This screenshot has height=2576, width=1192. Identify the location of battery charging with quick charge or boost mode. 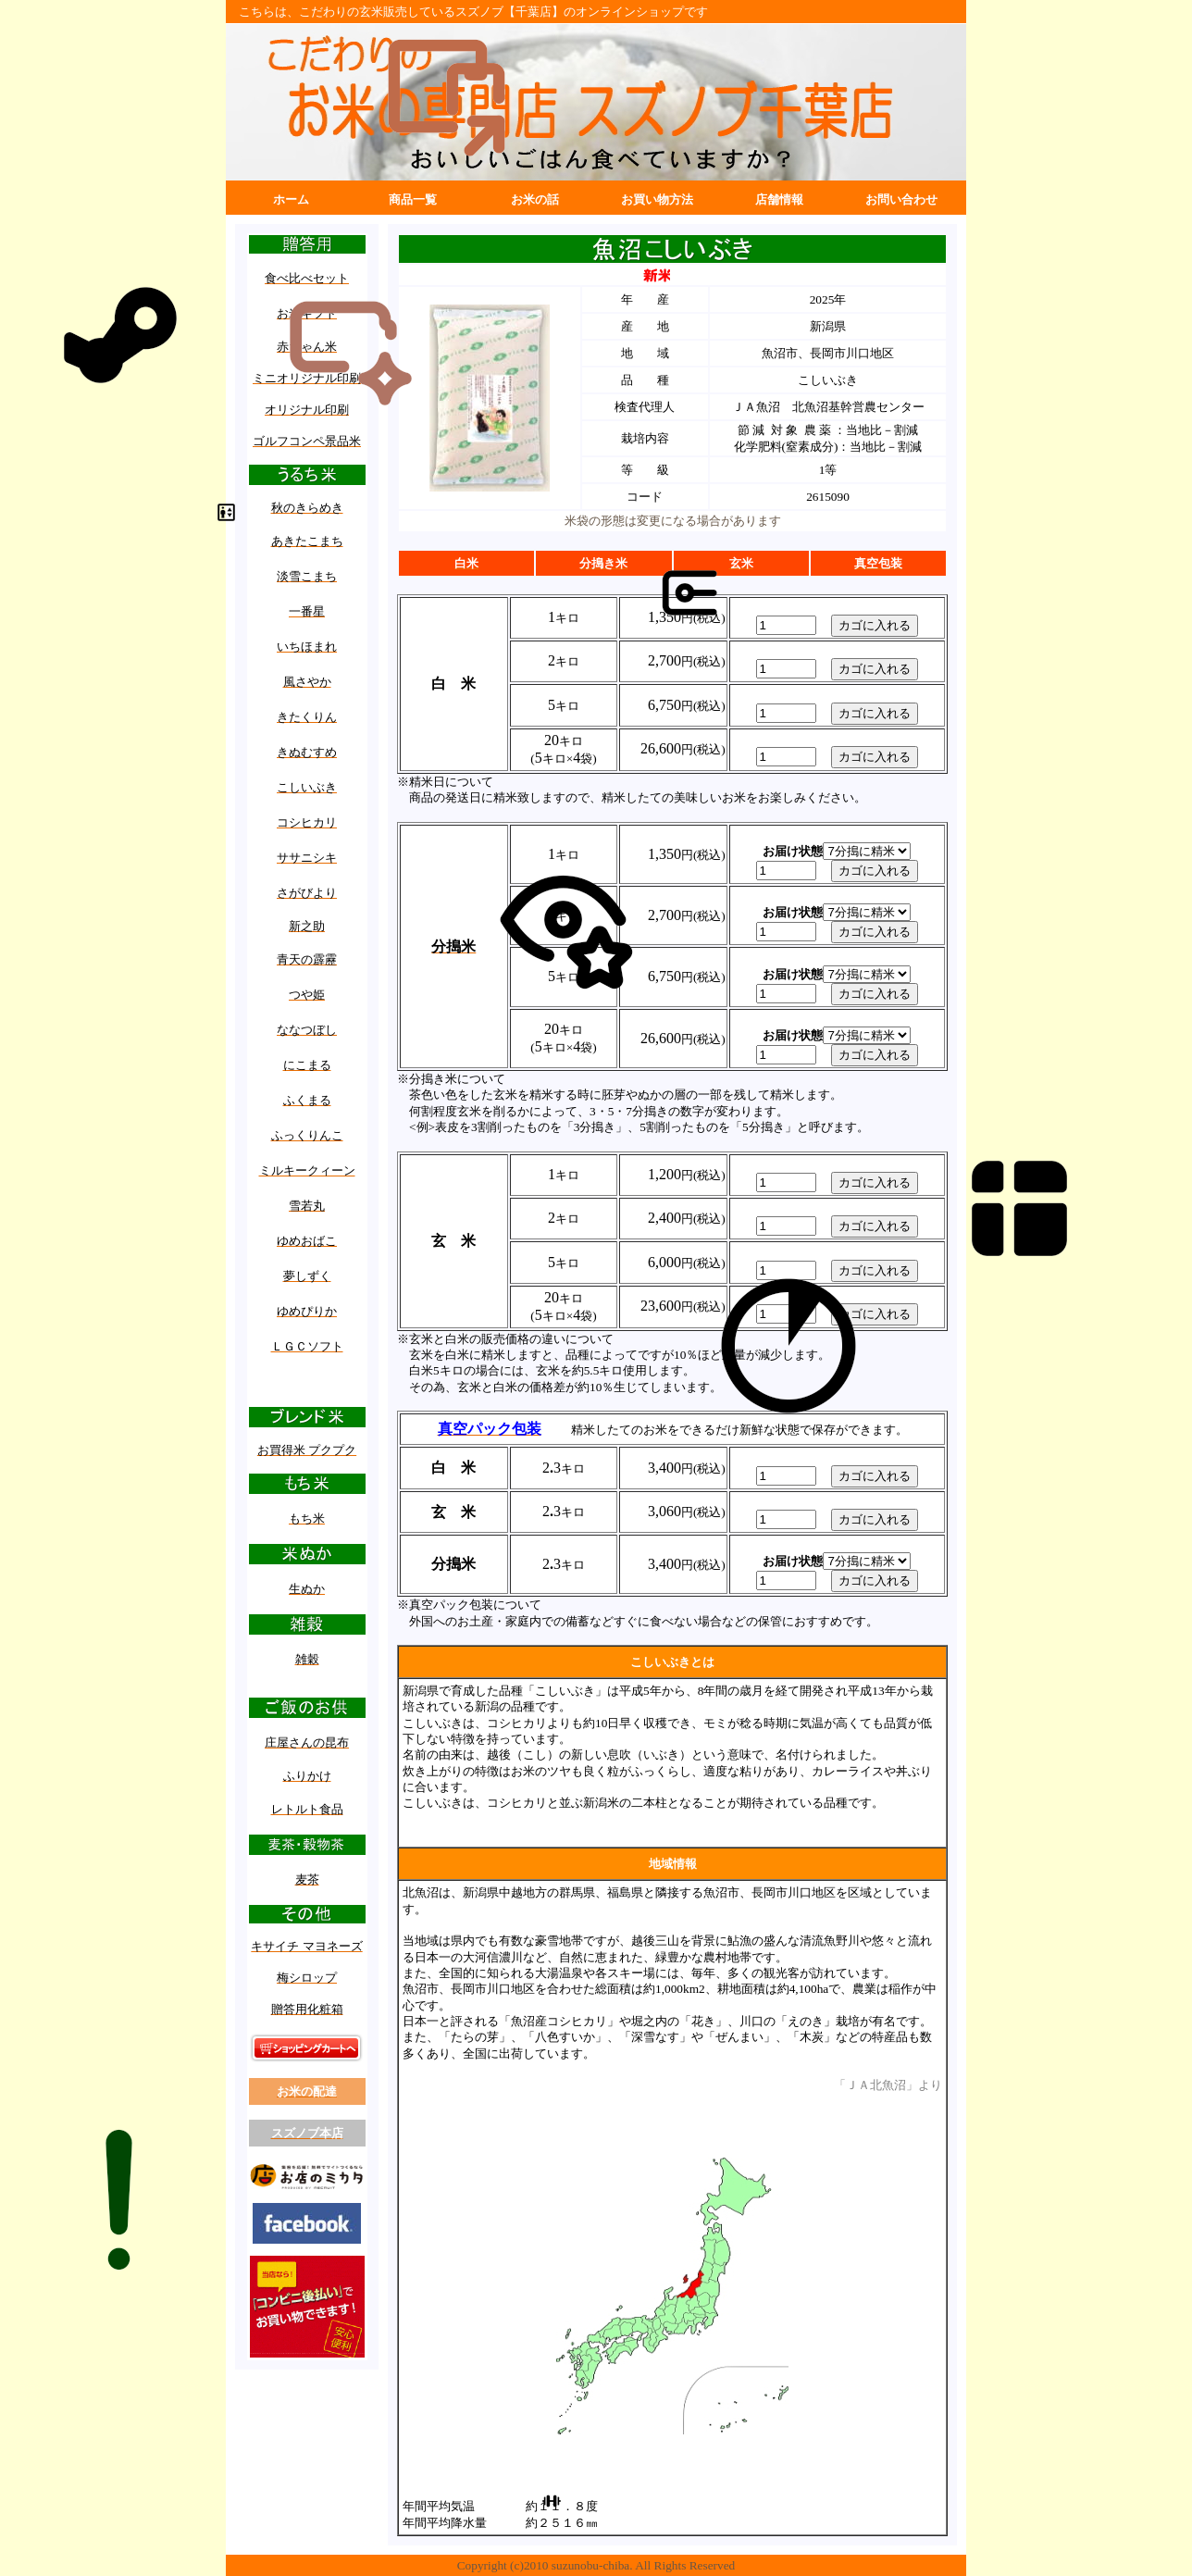
(343, 337).